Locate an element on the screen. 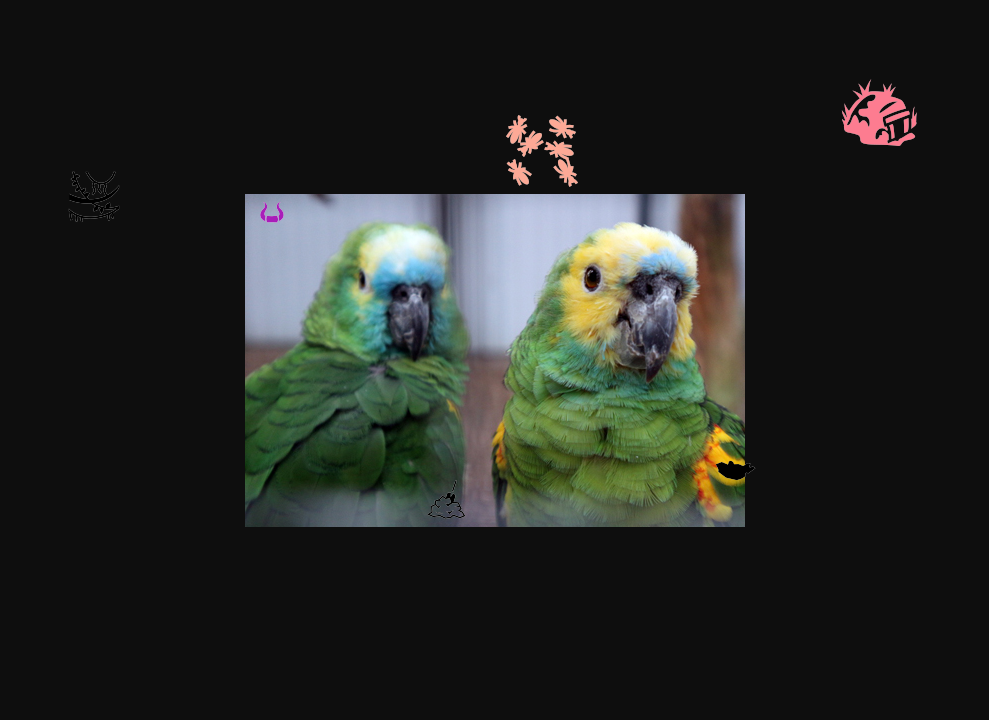 This screenshot has width=989, height=720. view burial site or ancient monument location is located at coordinates (879, 112).